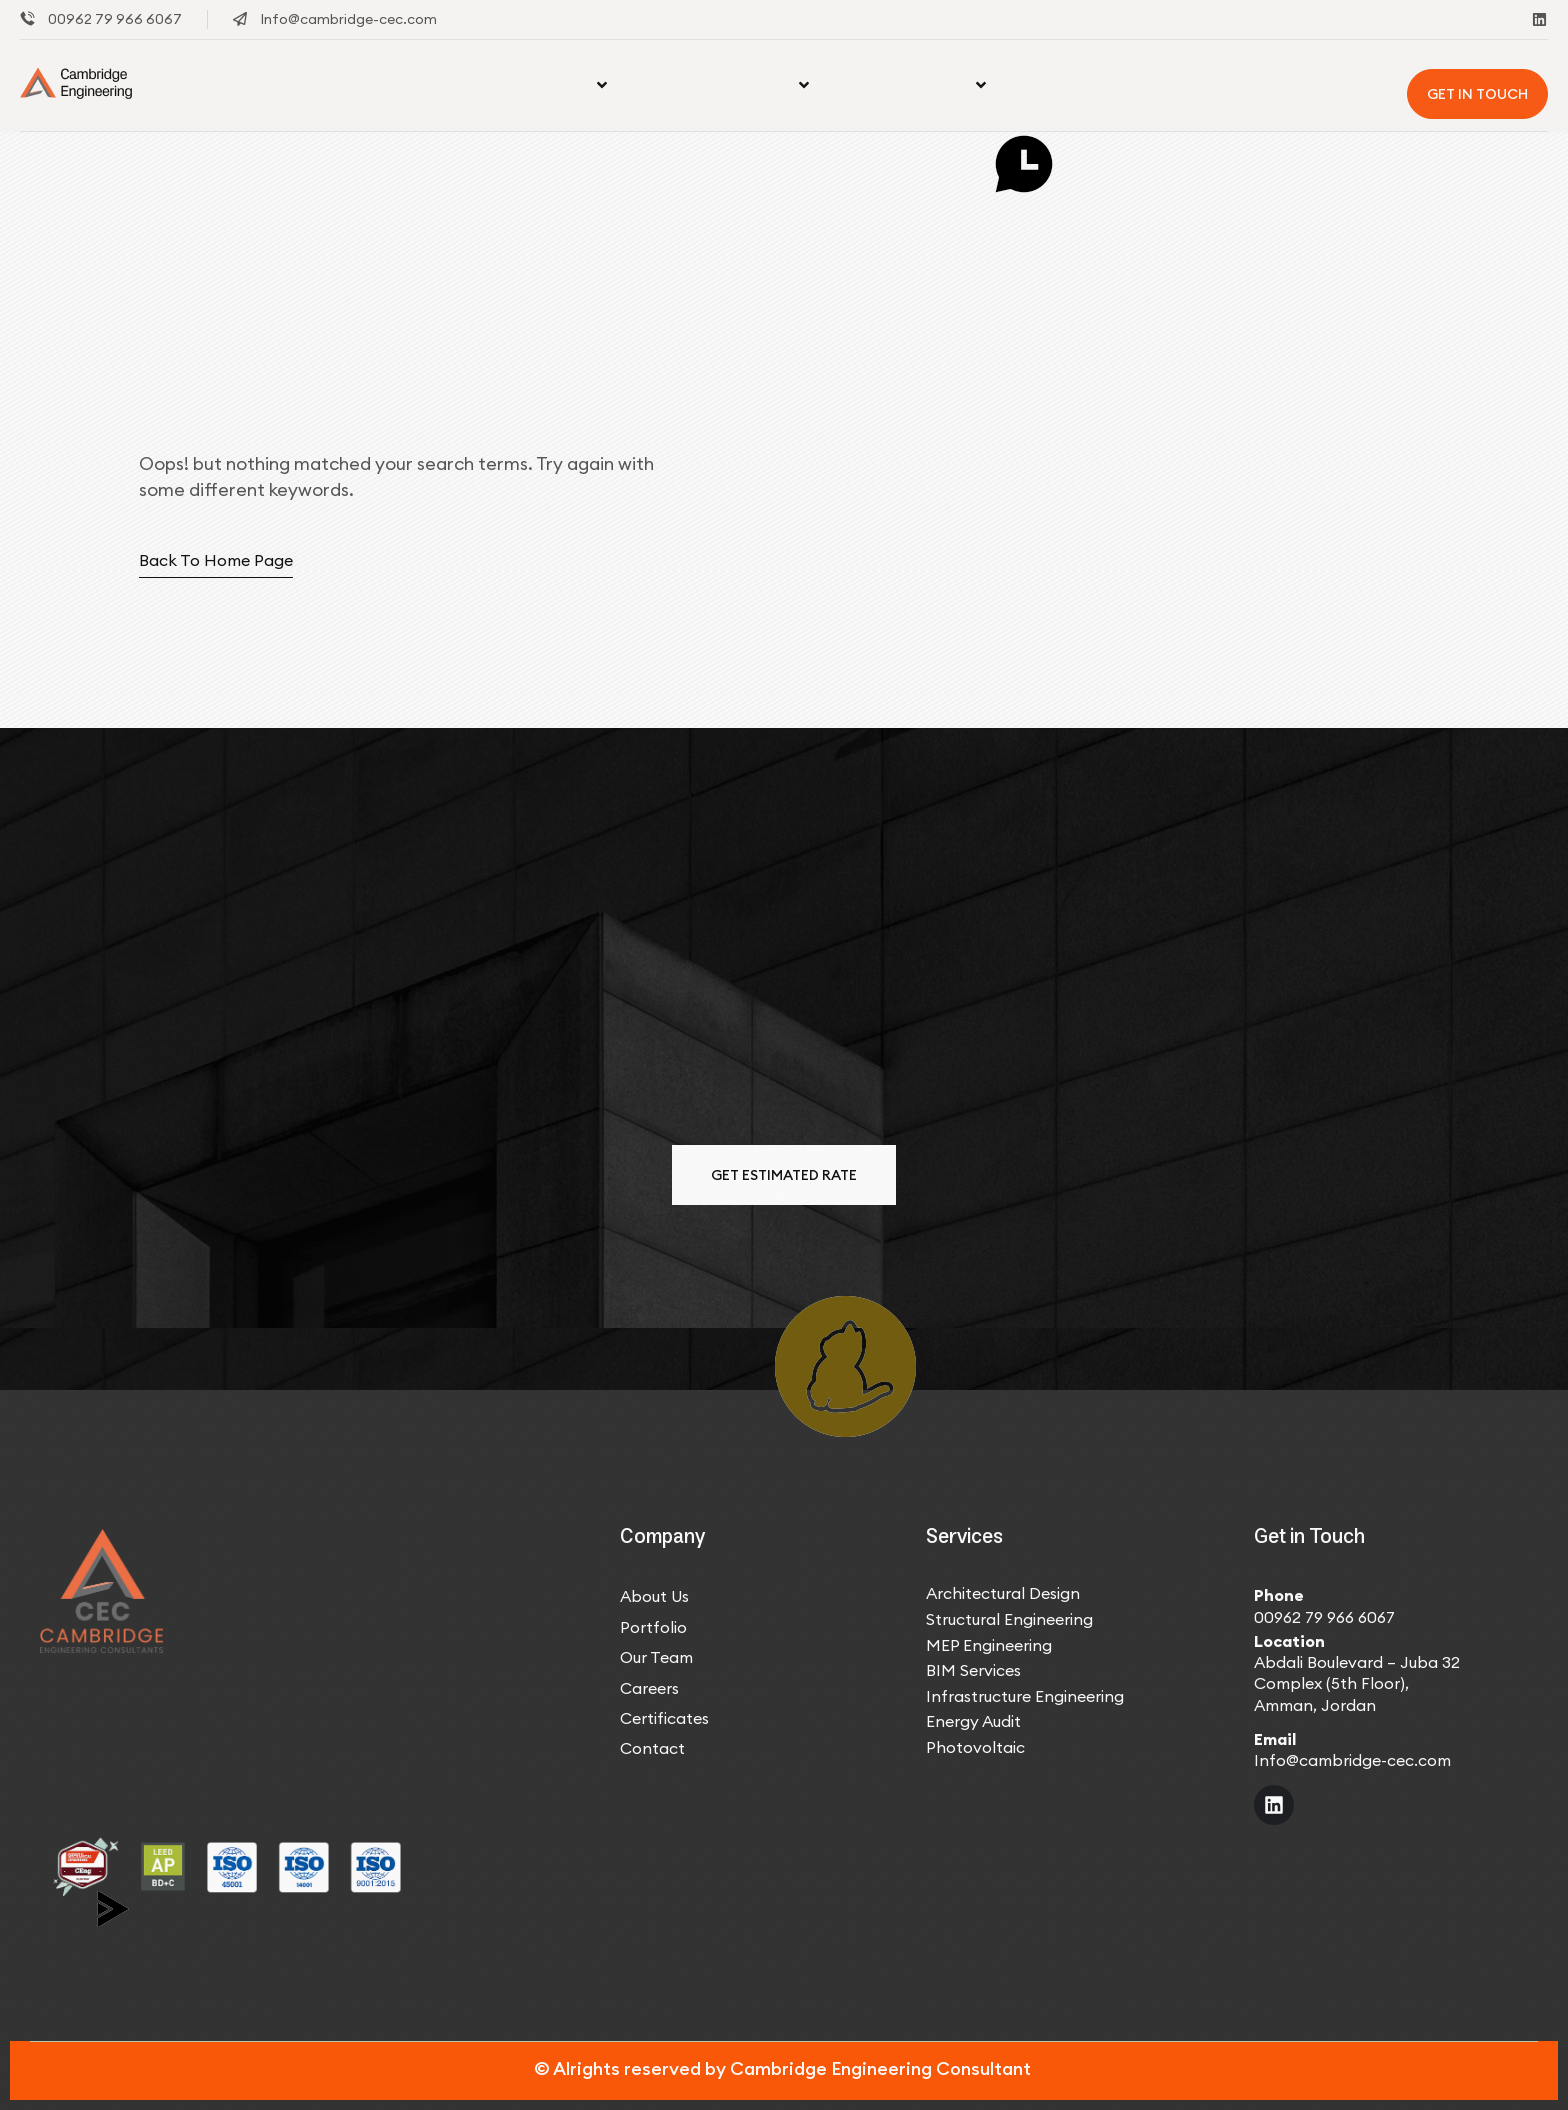 The width and height of the screenshot is (1568, 2110). I want to click on open the LibreTube app, so click(113, 1909).